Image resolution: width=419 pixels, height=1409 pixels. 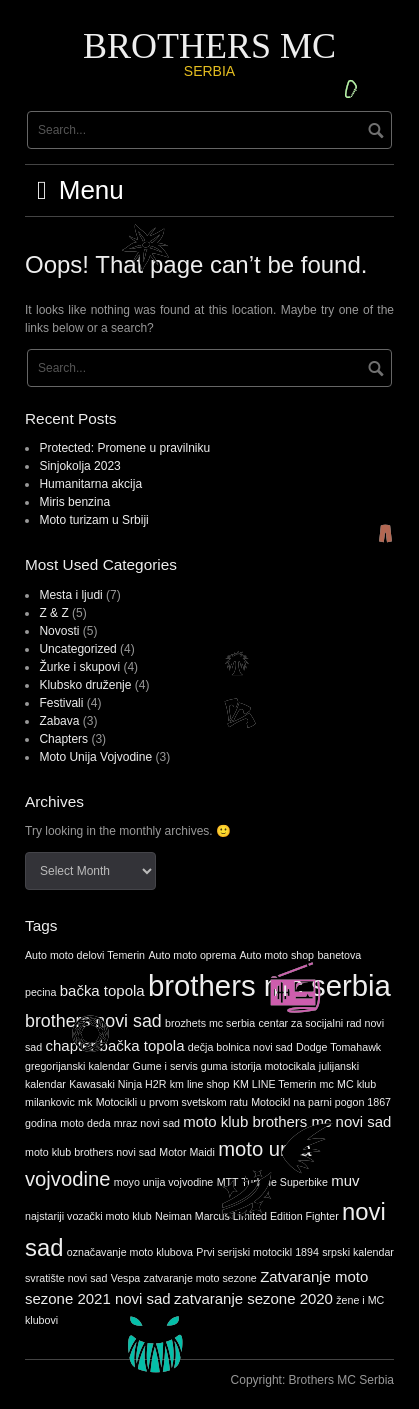 I want to click on indicates a locked or restricted game item, so click(x=90, y=1033).